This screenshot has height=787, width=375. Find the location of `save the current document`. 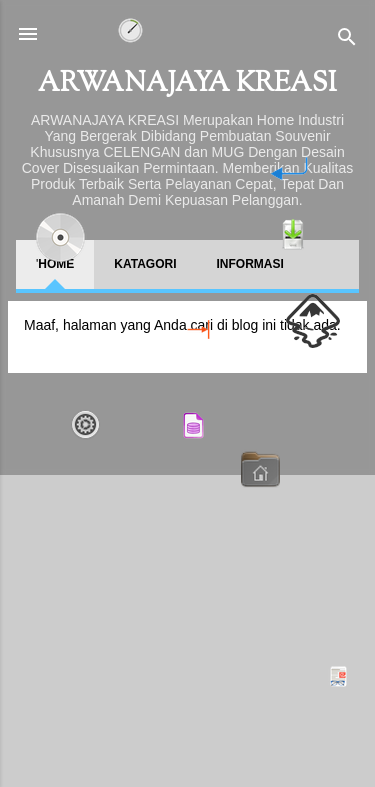

save the current document is located at coordinates (293, 235).